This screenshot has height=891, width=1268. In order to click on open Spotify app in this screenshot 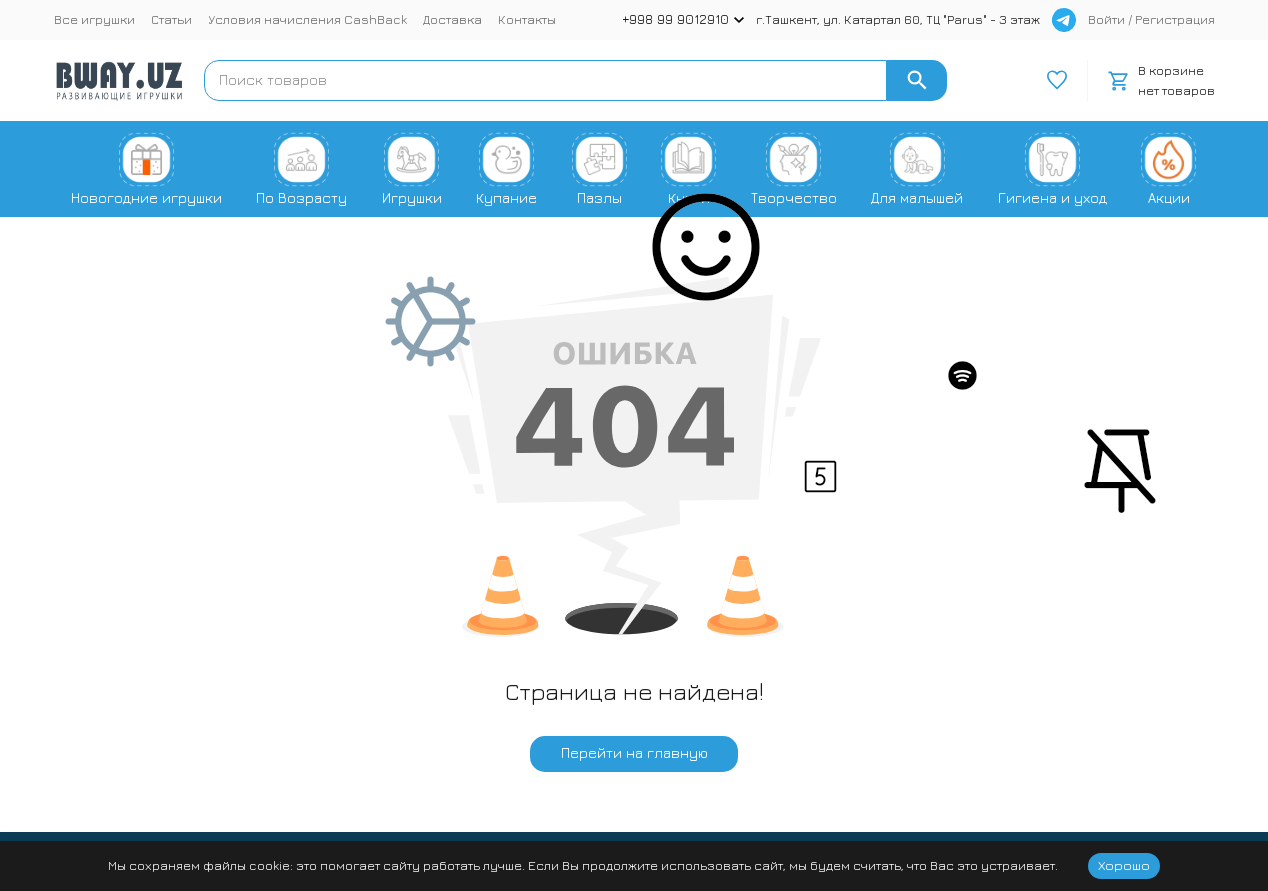, I will do `click(962, 375)`.